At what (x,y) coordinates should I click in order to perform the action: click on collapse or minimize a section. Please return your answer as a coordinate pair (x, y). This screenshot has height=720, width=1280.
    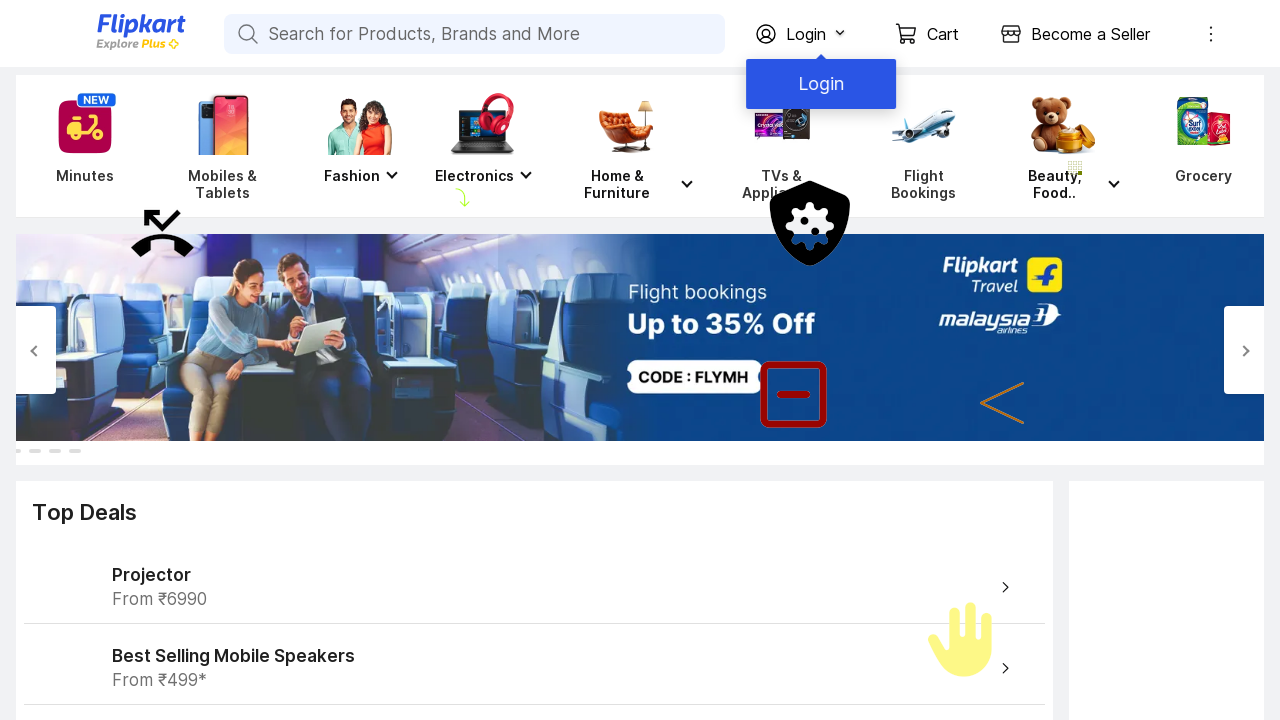
    Looking at the image, I should click on (793, 394).